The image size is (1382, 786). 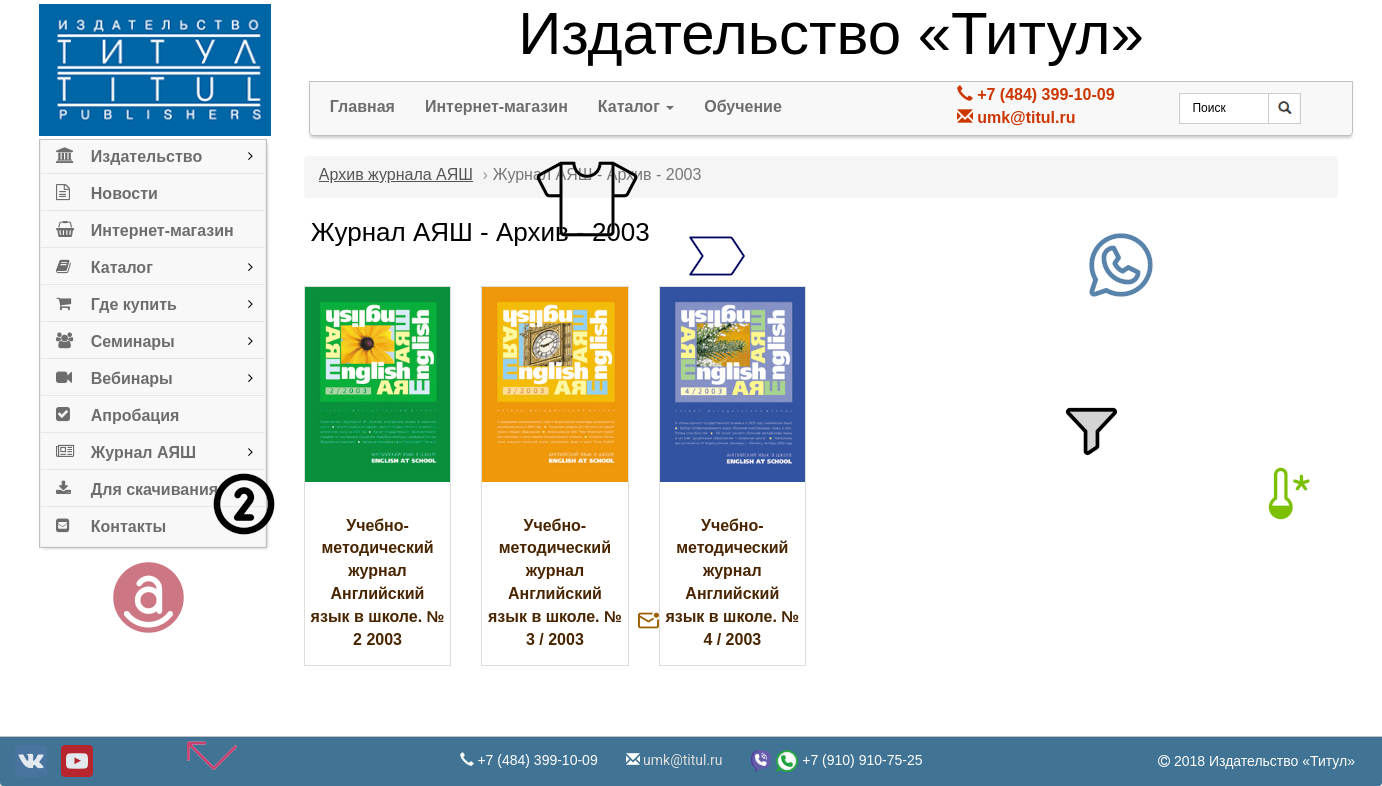 I want to click on apply a tag or label to an item, so click(x=715, y=256).